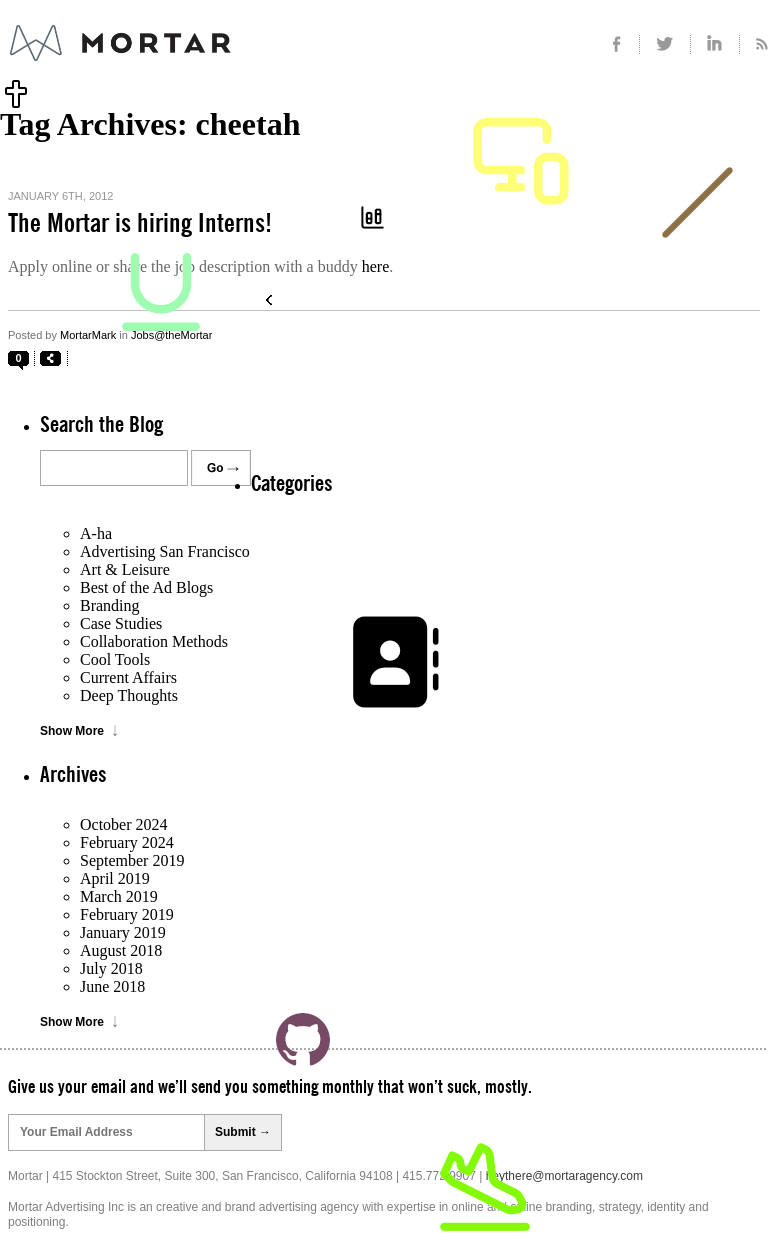 This screenshot has height=1246, width=768. I want to click on open GitHub repository, so click(303, 1040).